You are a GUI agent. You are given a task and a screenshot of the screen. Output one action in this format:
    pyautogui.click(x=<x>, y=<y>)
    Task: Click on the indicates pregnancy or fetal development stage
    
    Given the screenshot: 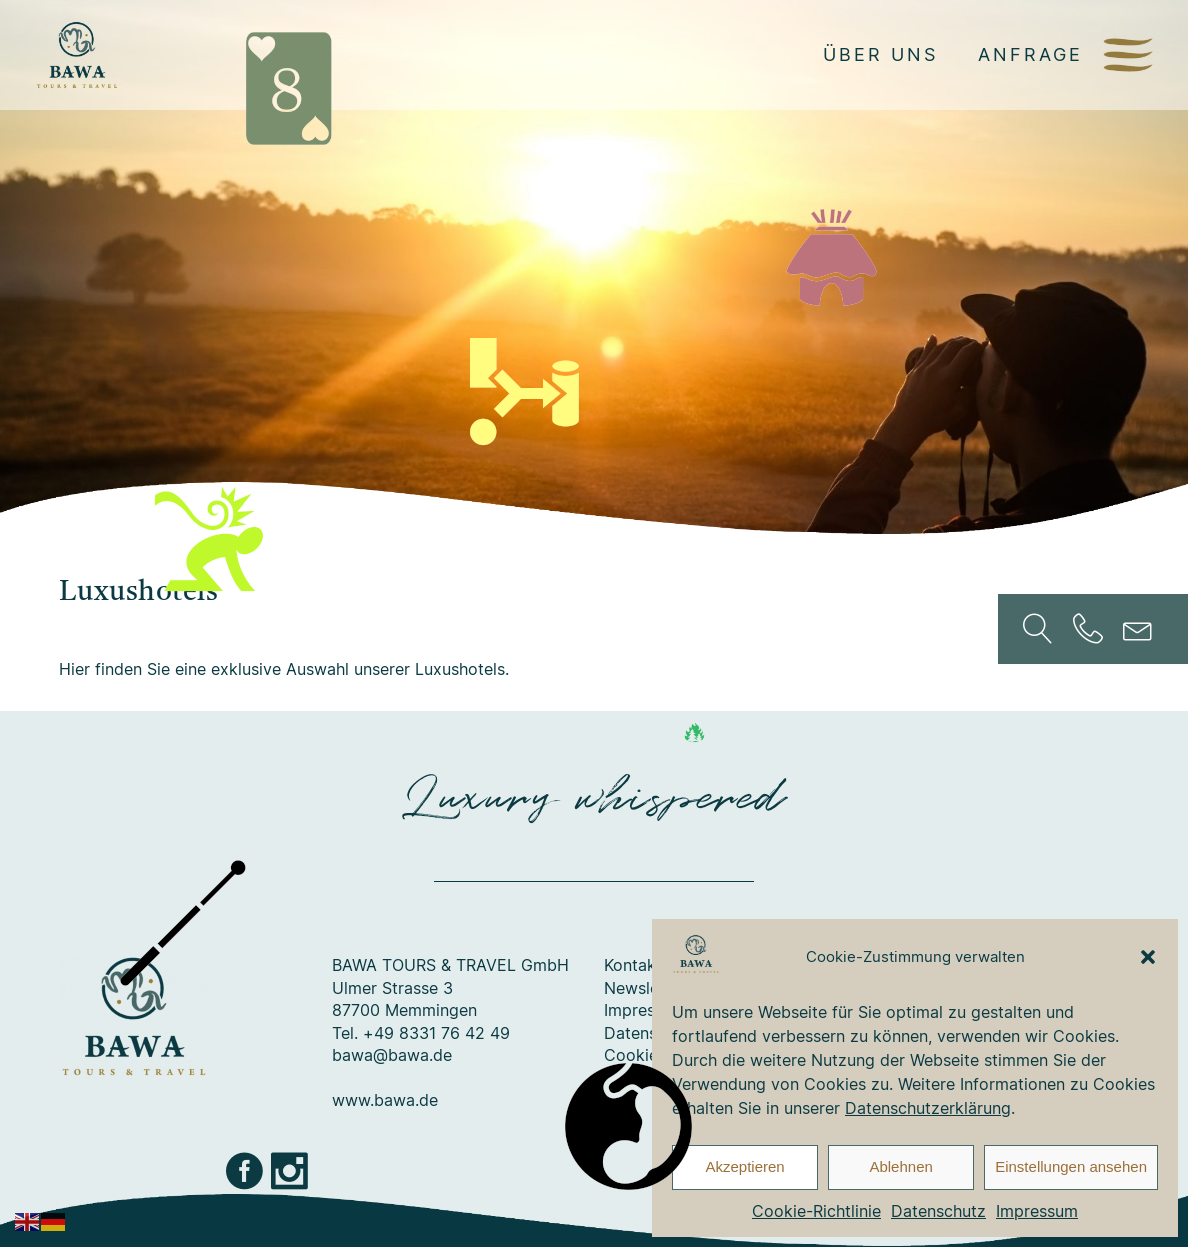 What is the action you would take?
    pyautogui.click(x=628, y=1126)
    